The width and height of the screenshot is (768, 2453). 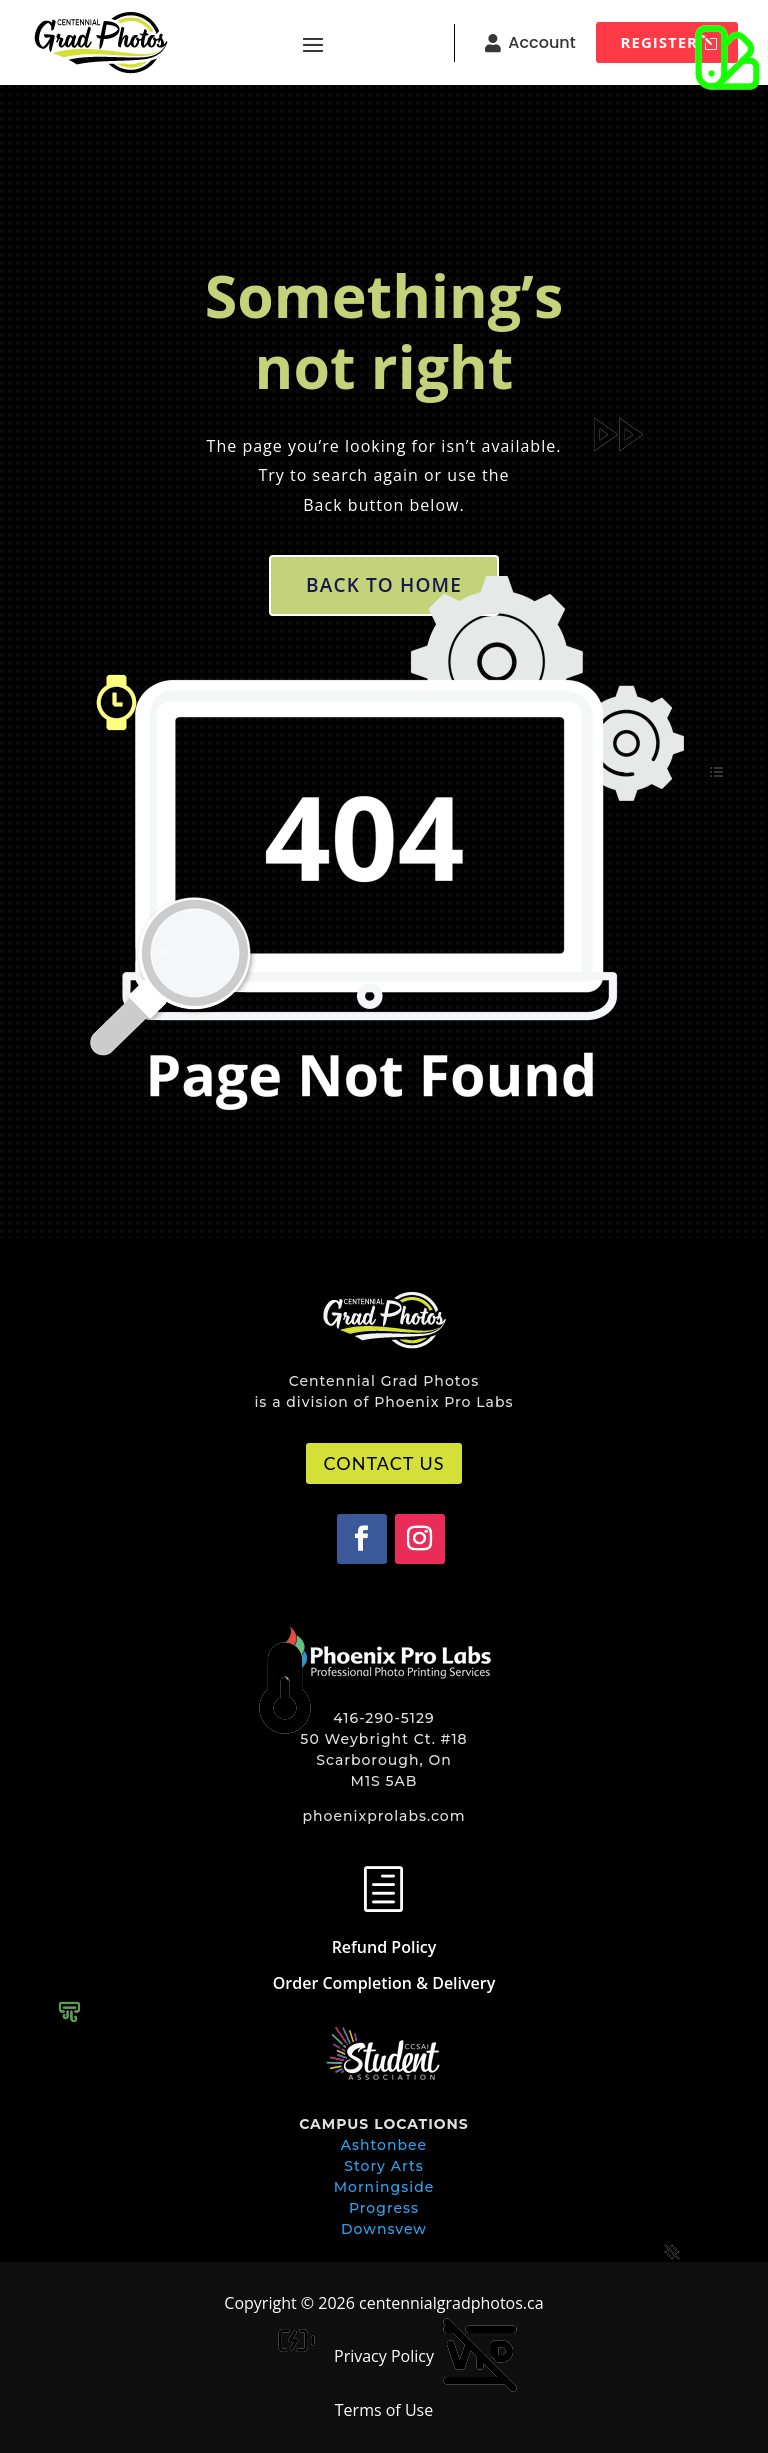 I want to click on switch to list view, so click(x=717, y=772).